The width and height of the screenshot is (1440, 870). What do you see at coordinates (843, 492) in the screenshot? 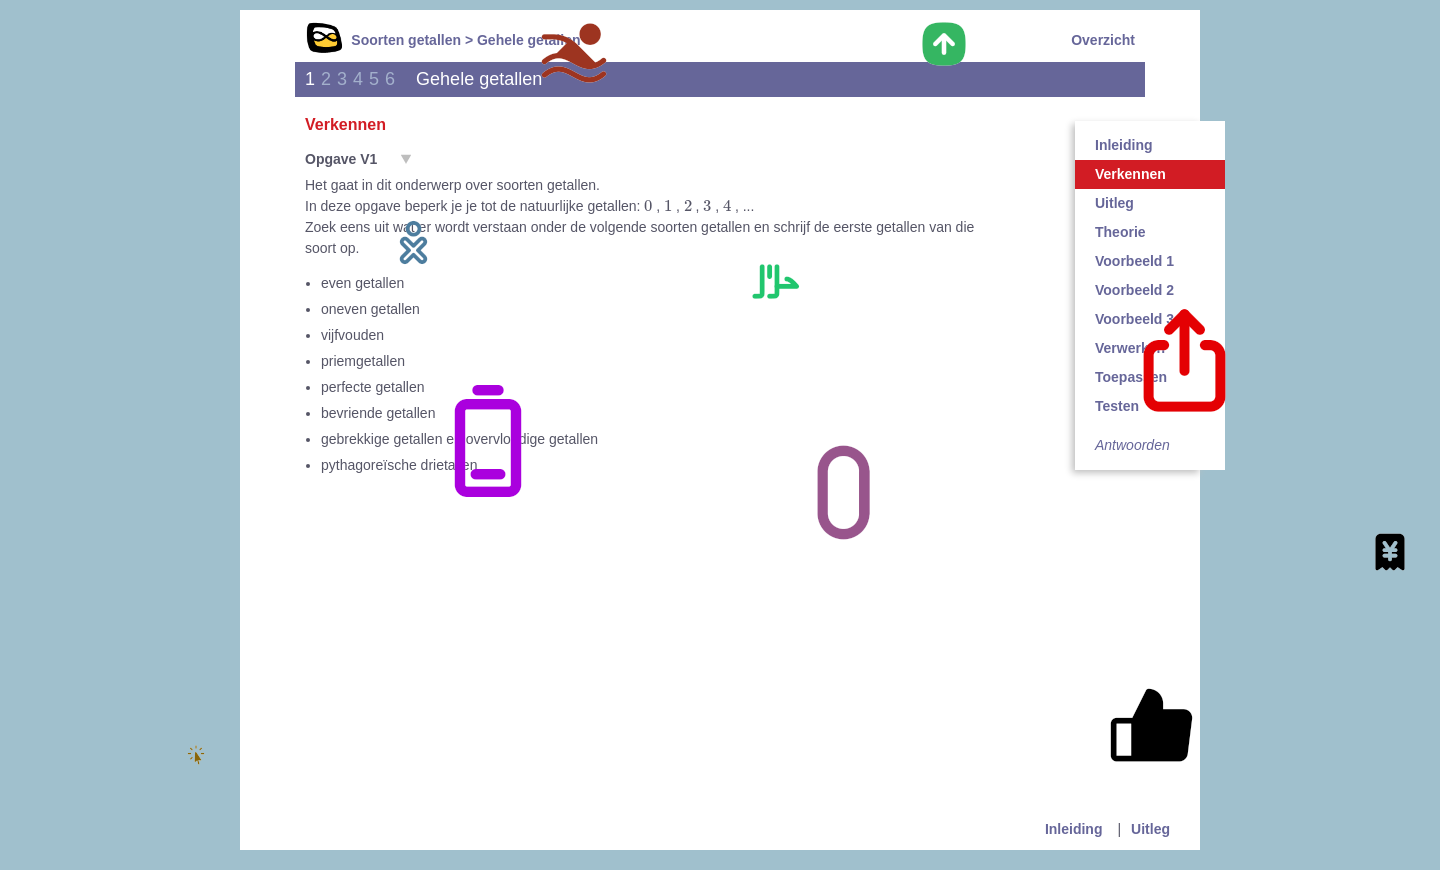
I see `indicates zero items or empty count` at bounding box center [843, 492].